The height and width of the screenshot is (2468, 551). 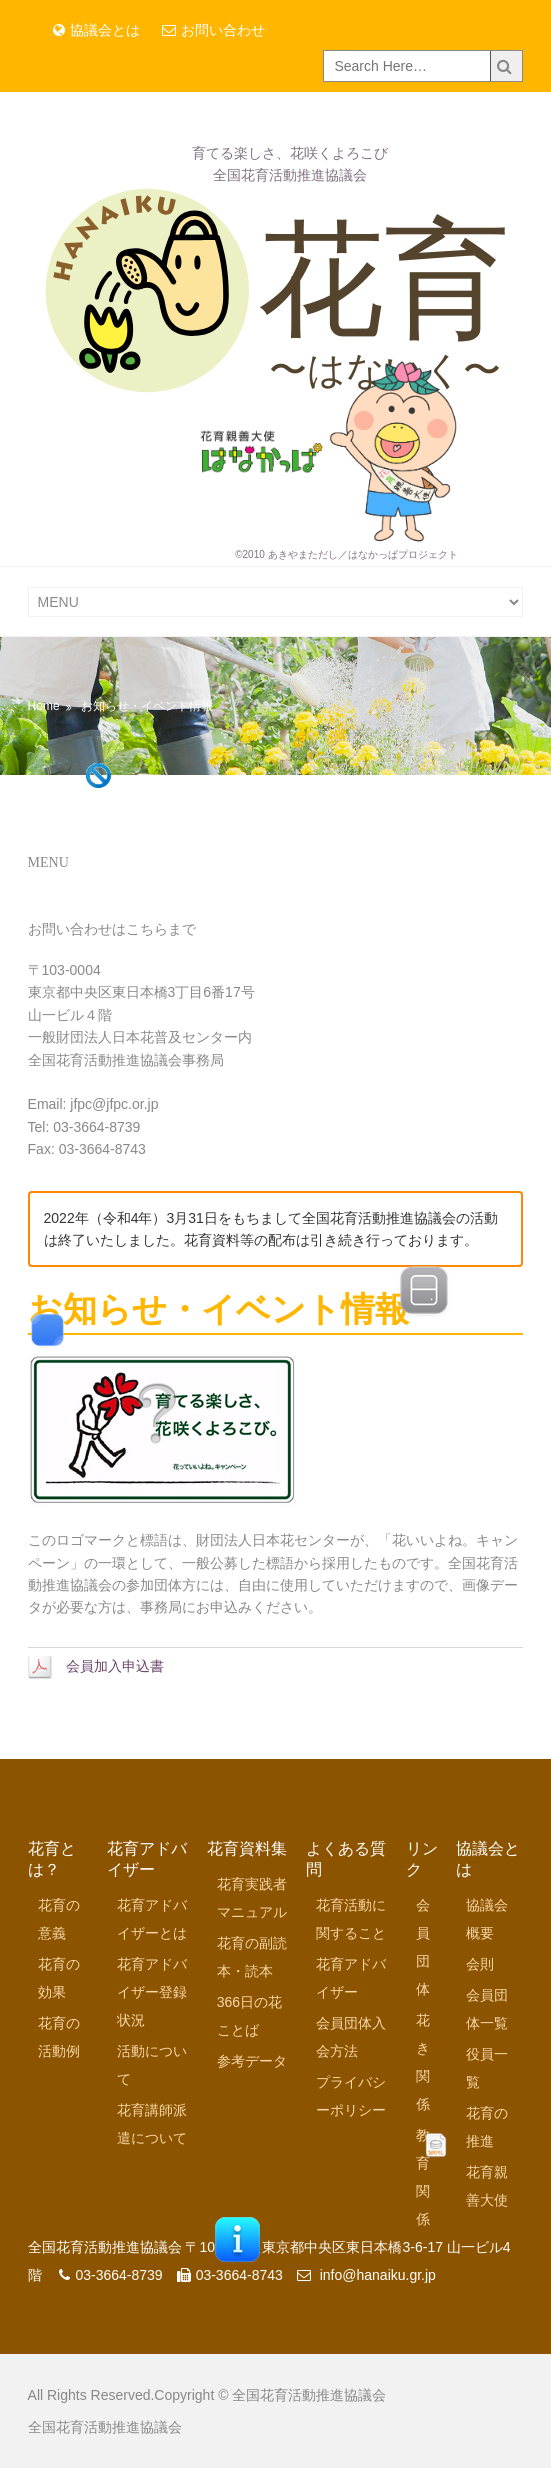 I want to click on indicates an unknown or unrecognized file type, so click(x=157, y=1414).